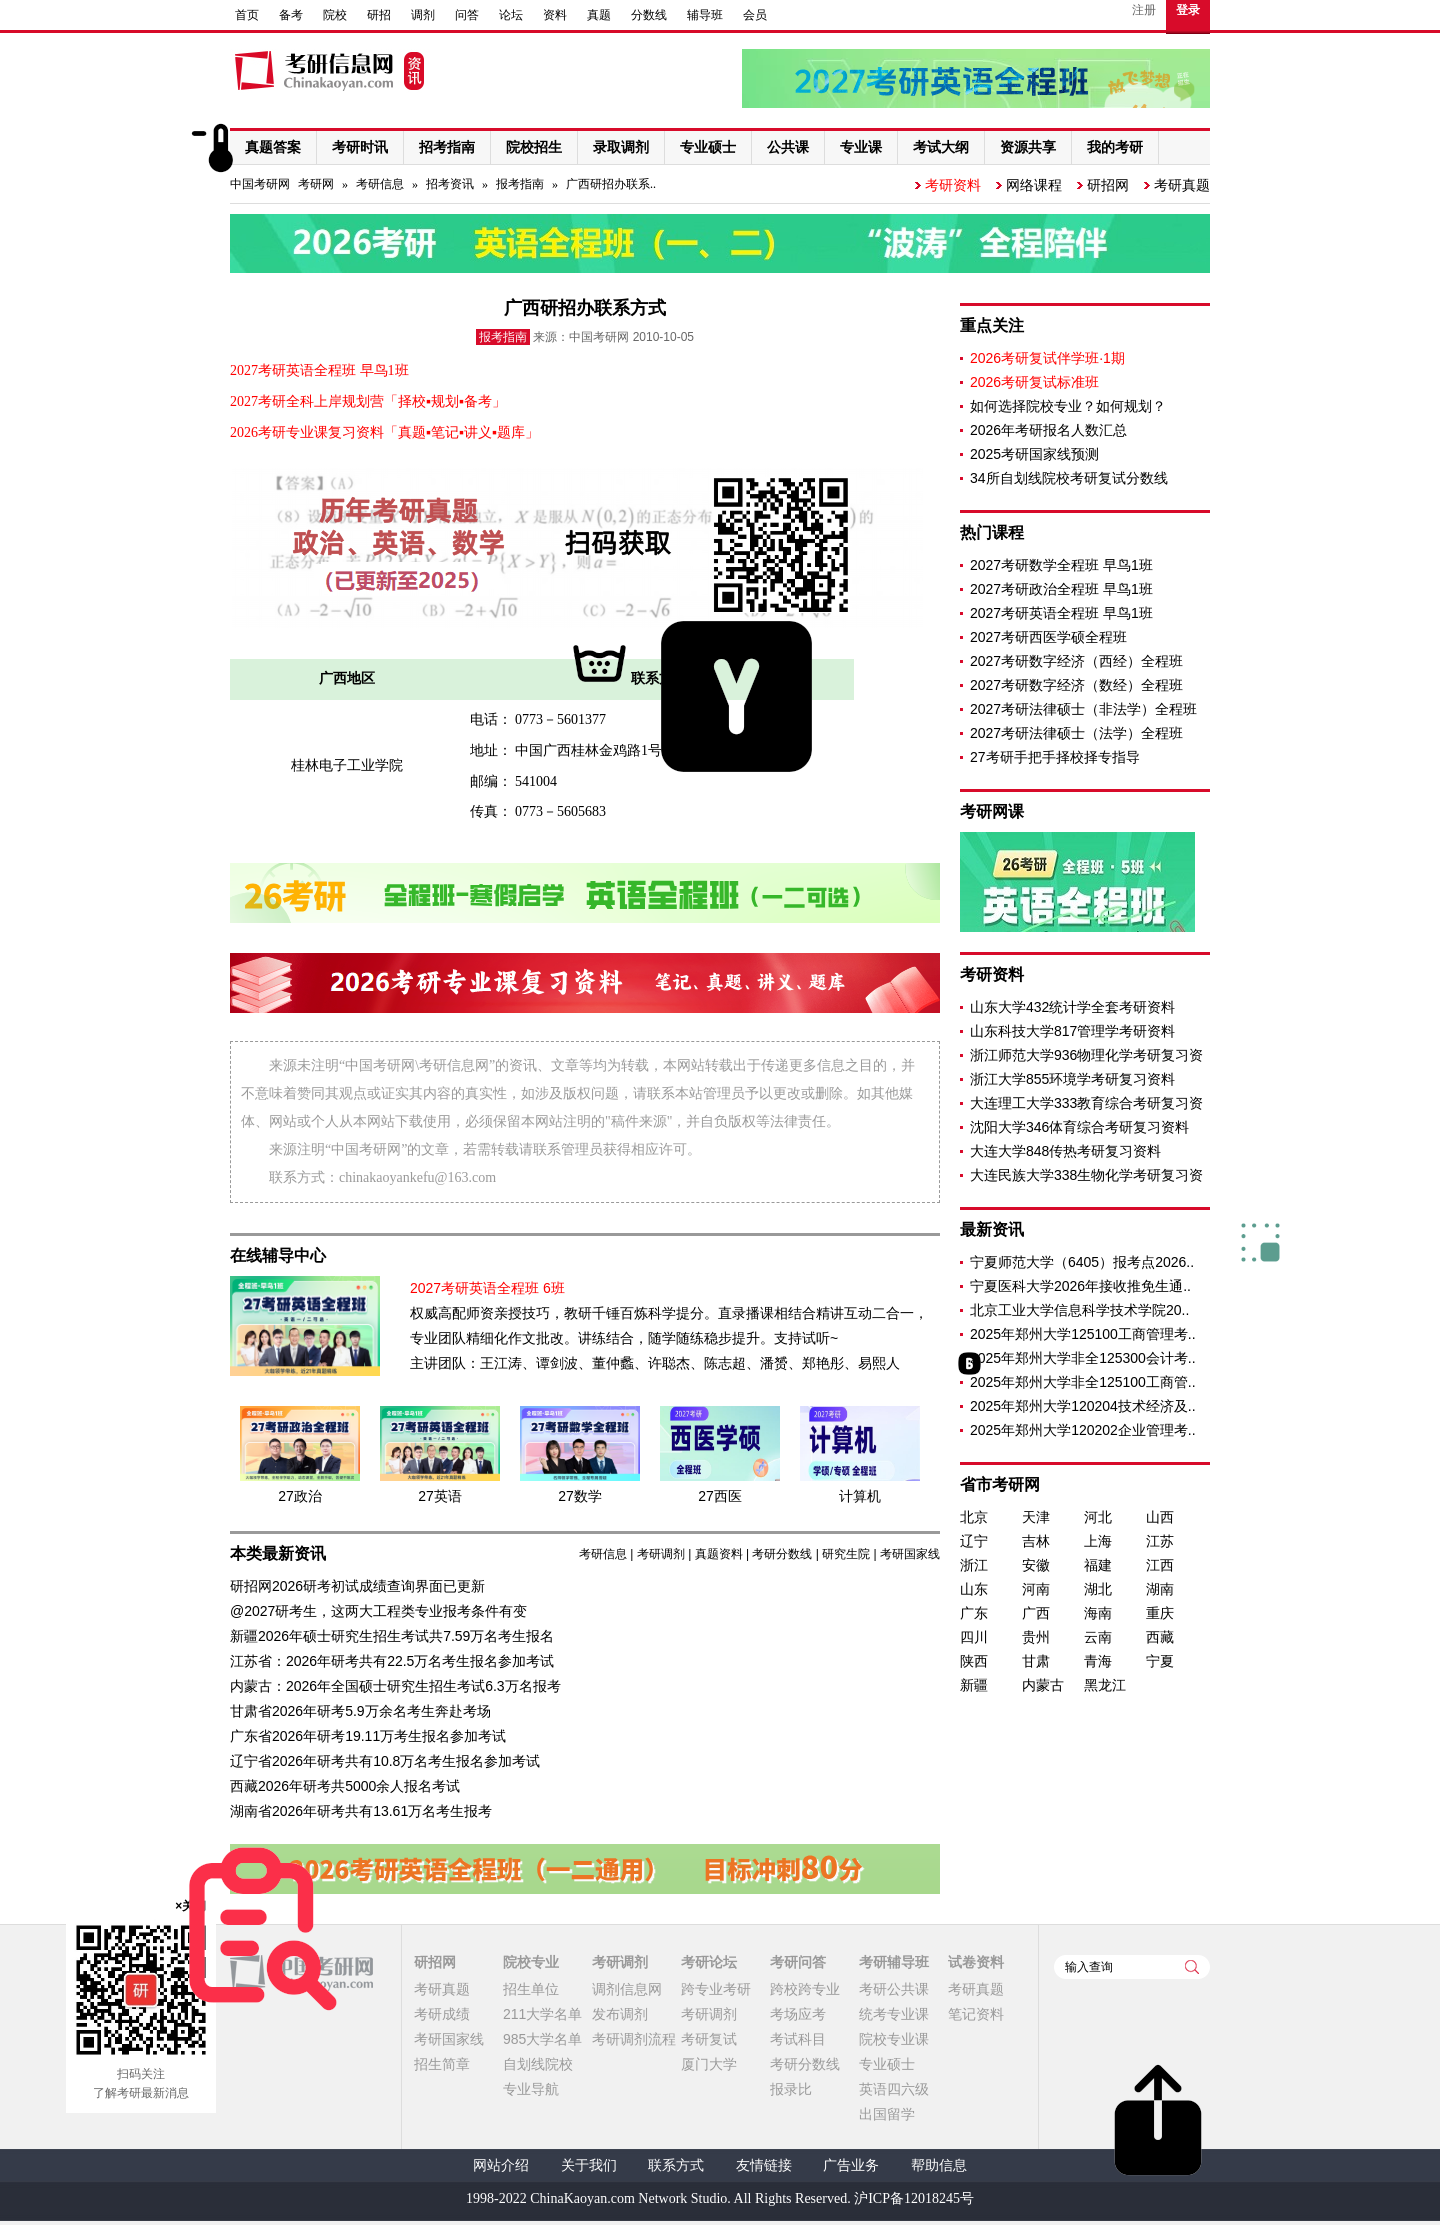 The image size is (1440, 2225). Describe the element at coordinates (1158, 2120) in the screenshot. I see `share this content` at that location.